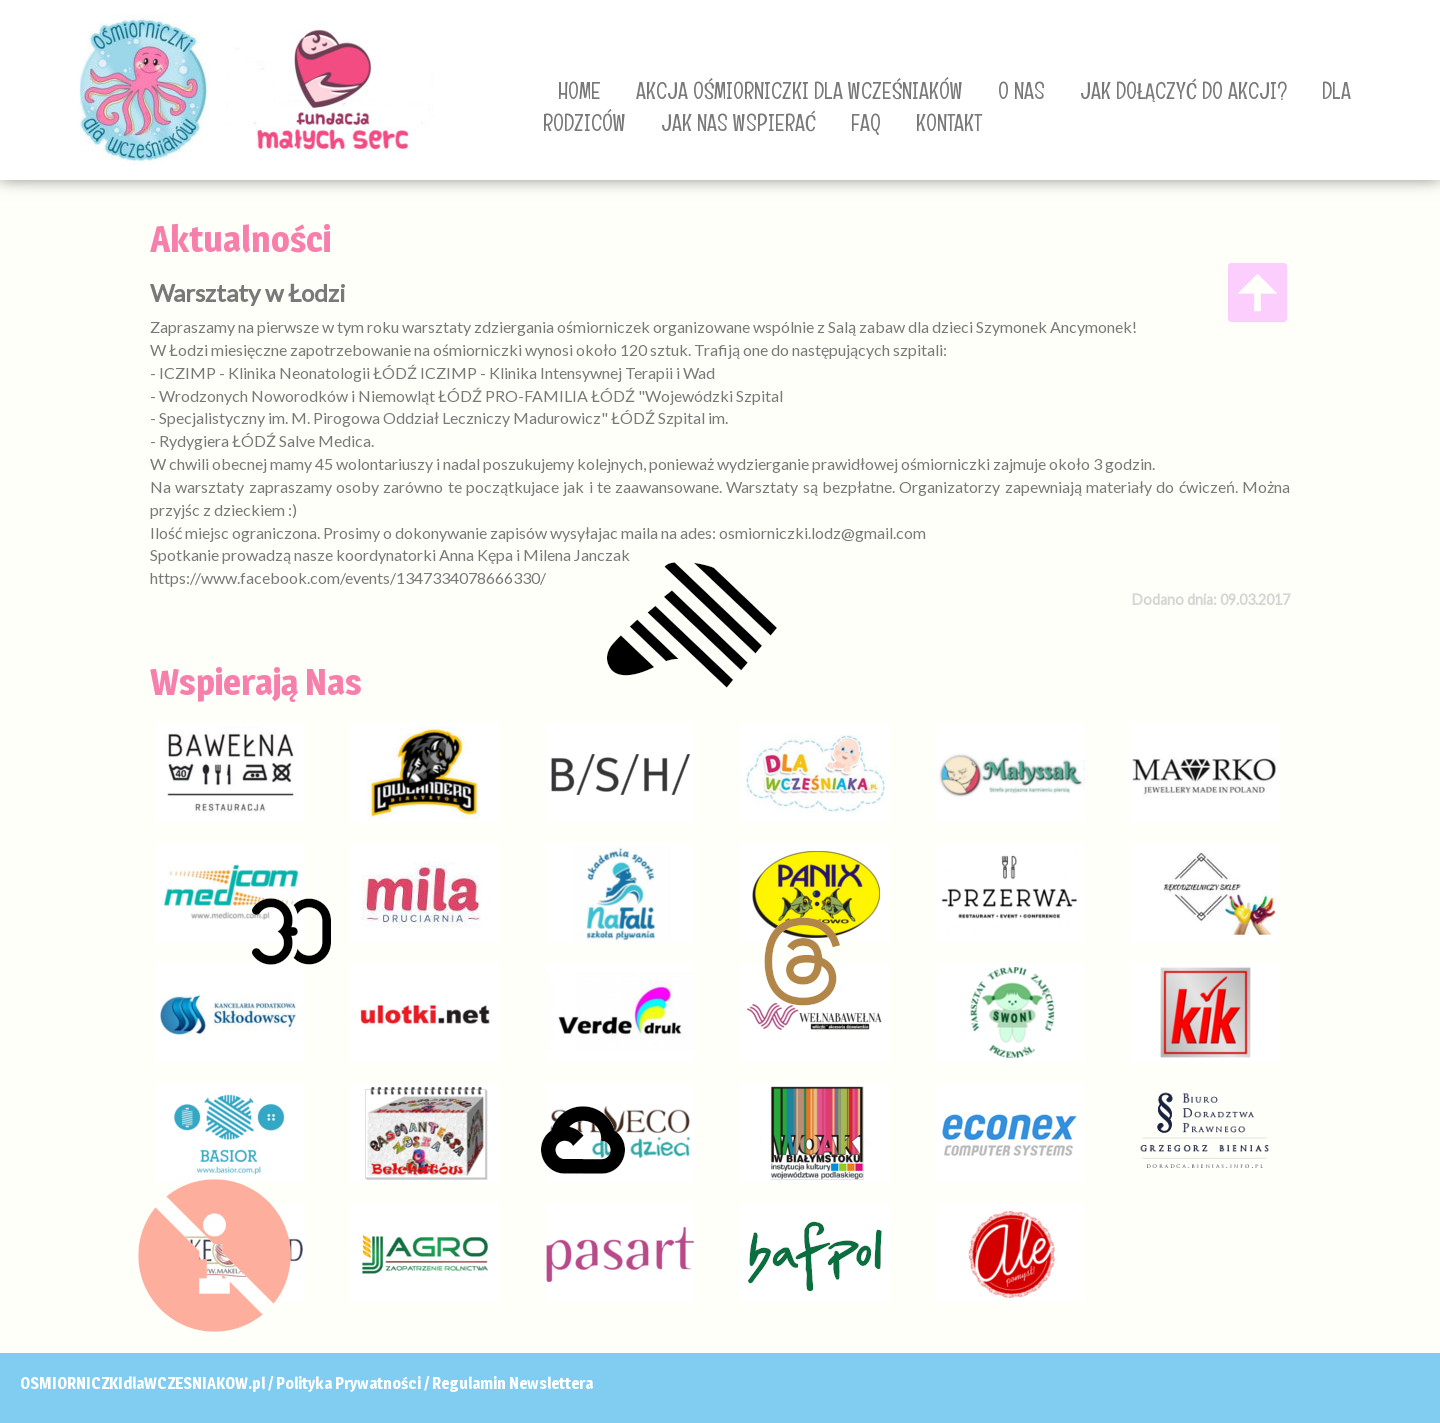  Describe the element at coordinates (583, 1140) in the screenshot. I see `access Google Cloud services` at that location.